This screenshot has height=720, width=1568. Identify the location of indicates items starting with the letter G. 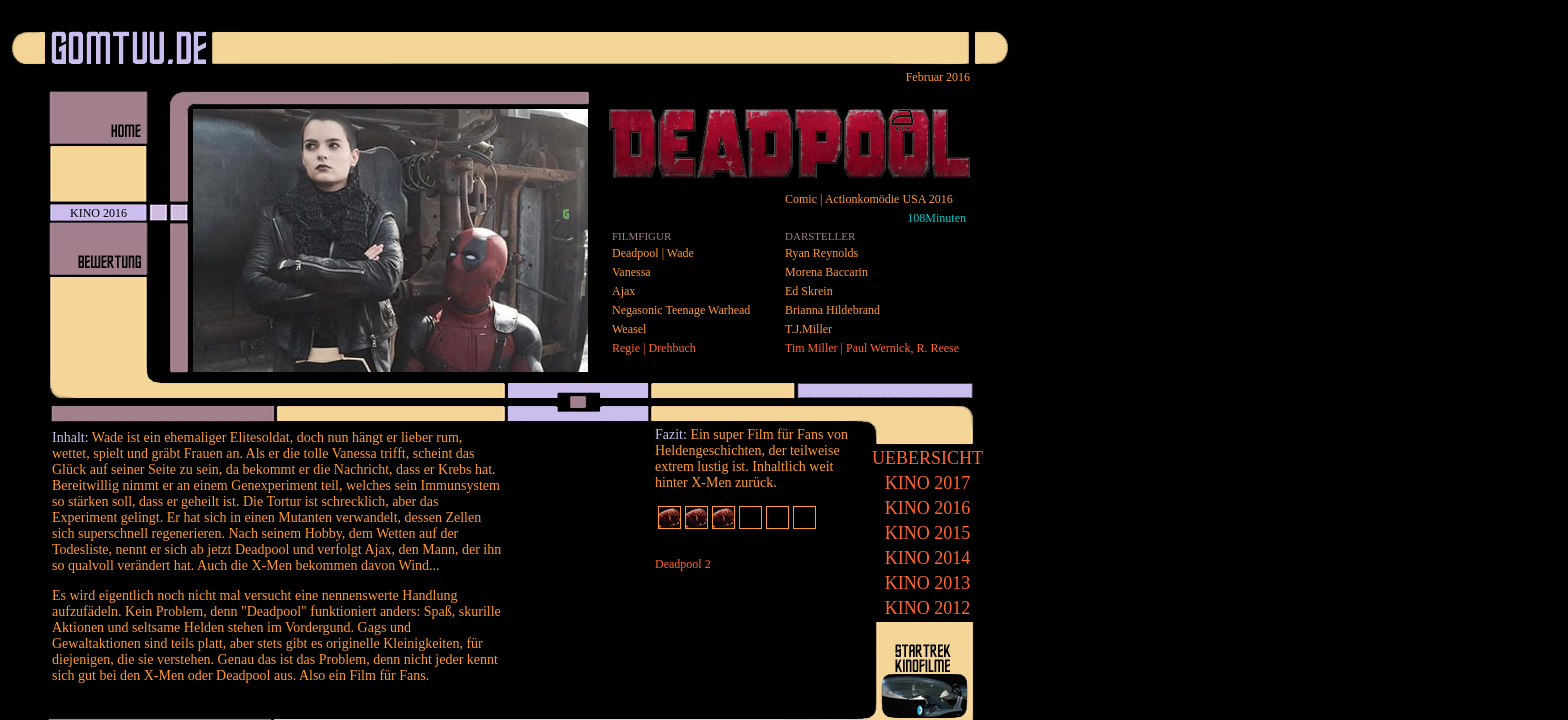
(566, 214).